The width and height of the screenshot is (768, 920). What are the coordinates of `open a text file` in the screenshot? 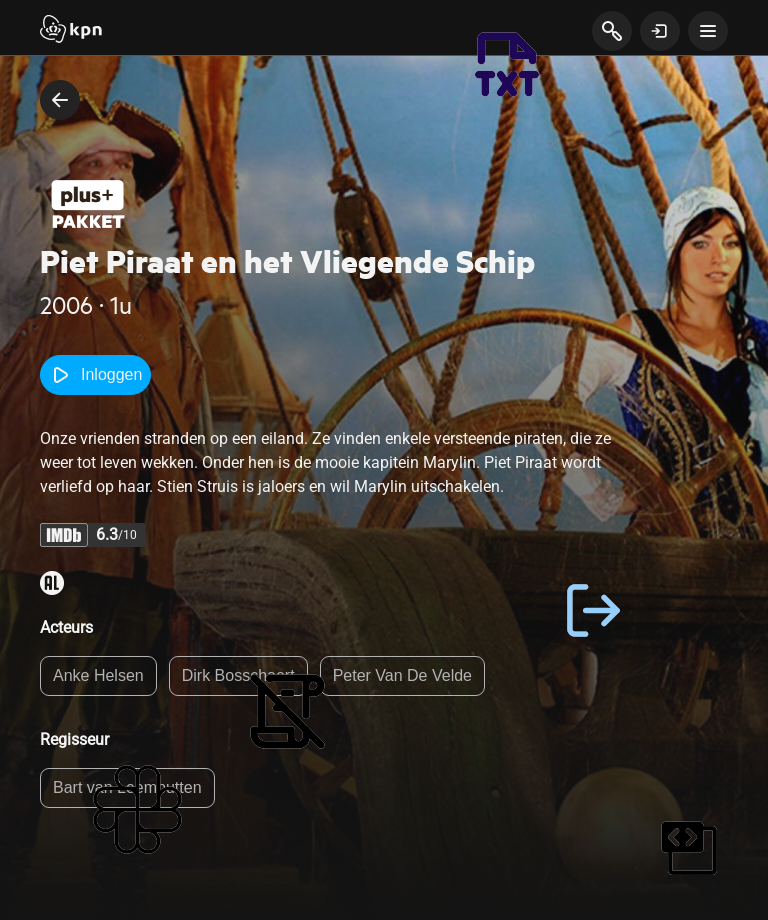 It's located at (507, 67).